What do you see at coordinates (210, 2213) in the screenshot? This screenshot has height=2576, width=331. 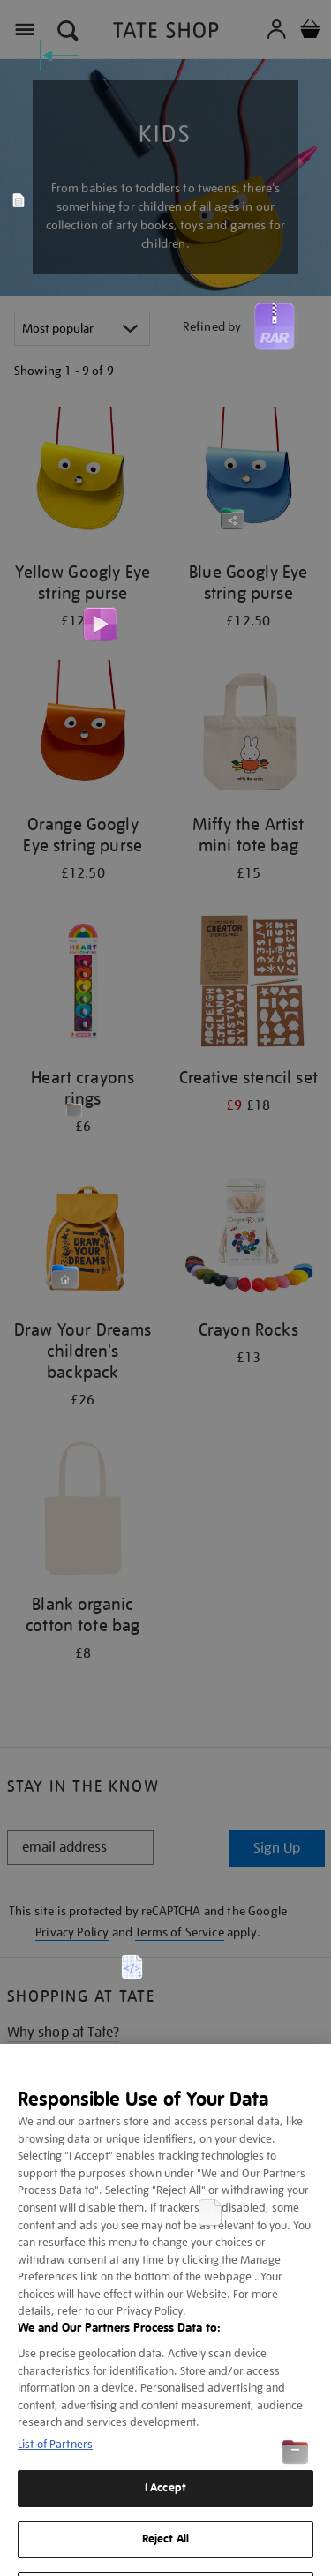 I see `indicates an empty or zero-byte file` at bounding box center [210, 2213].